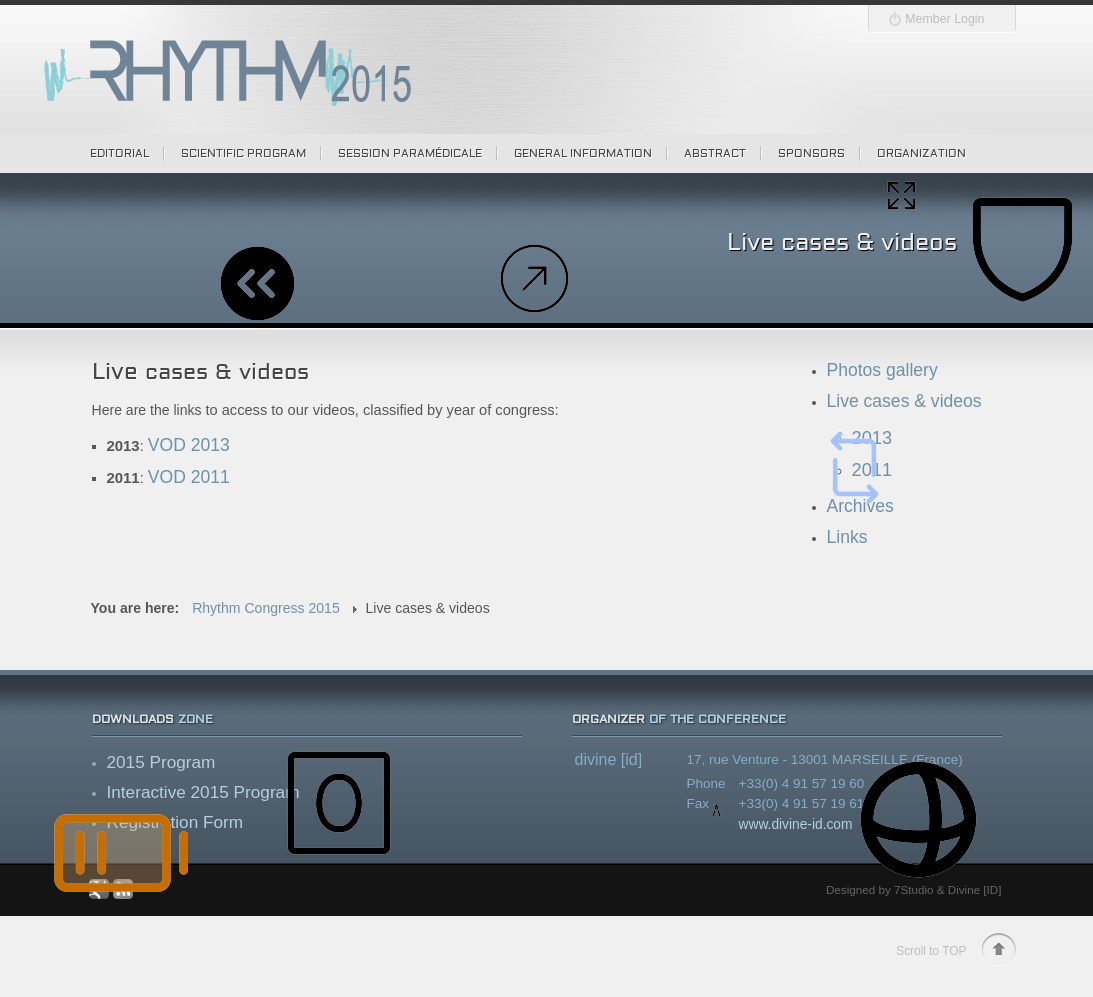 The height and width of the screenshot is (997, 1093). Describe the element at coordinates (119, 853) in the screenshot. I see `indicates medium battery level` at that location.